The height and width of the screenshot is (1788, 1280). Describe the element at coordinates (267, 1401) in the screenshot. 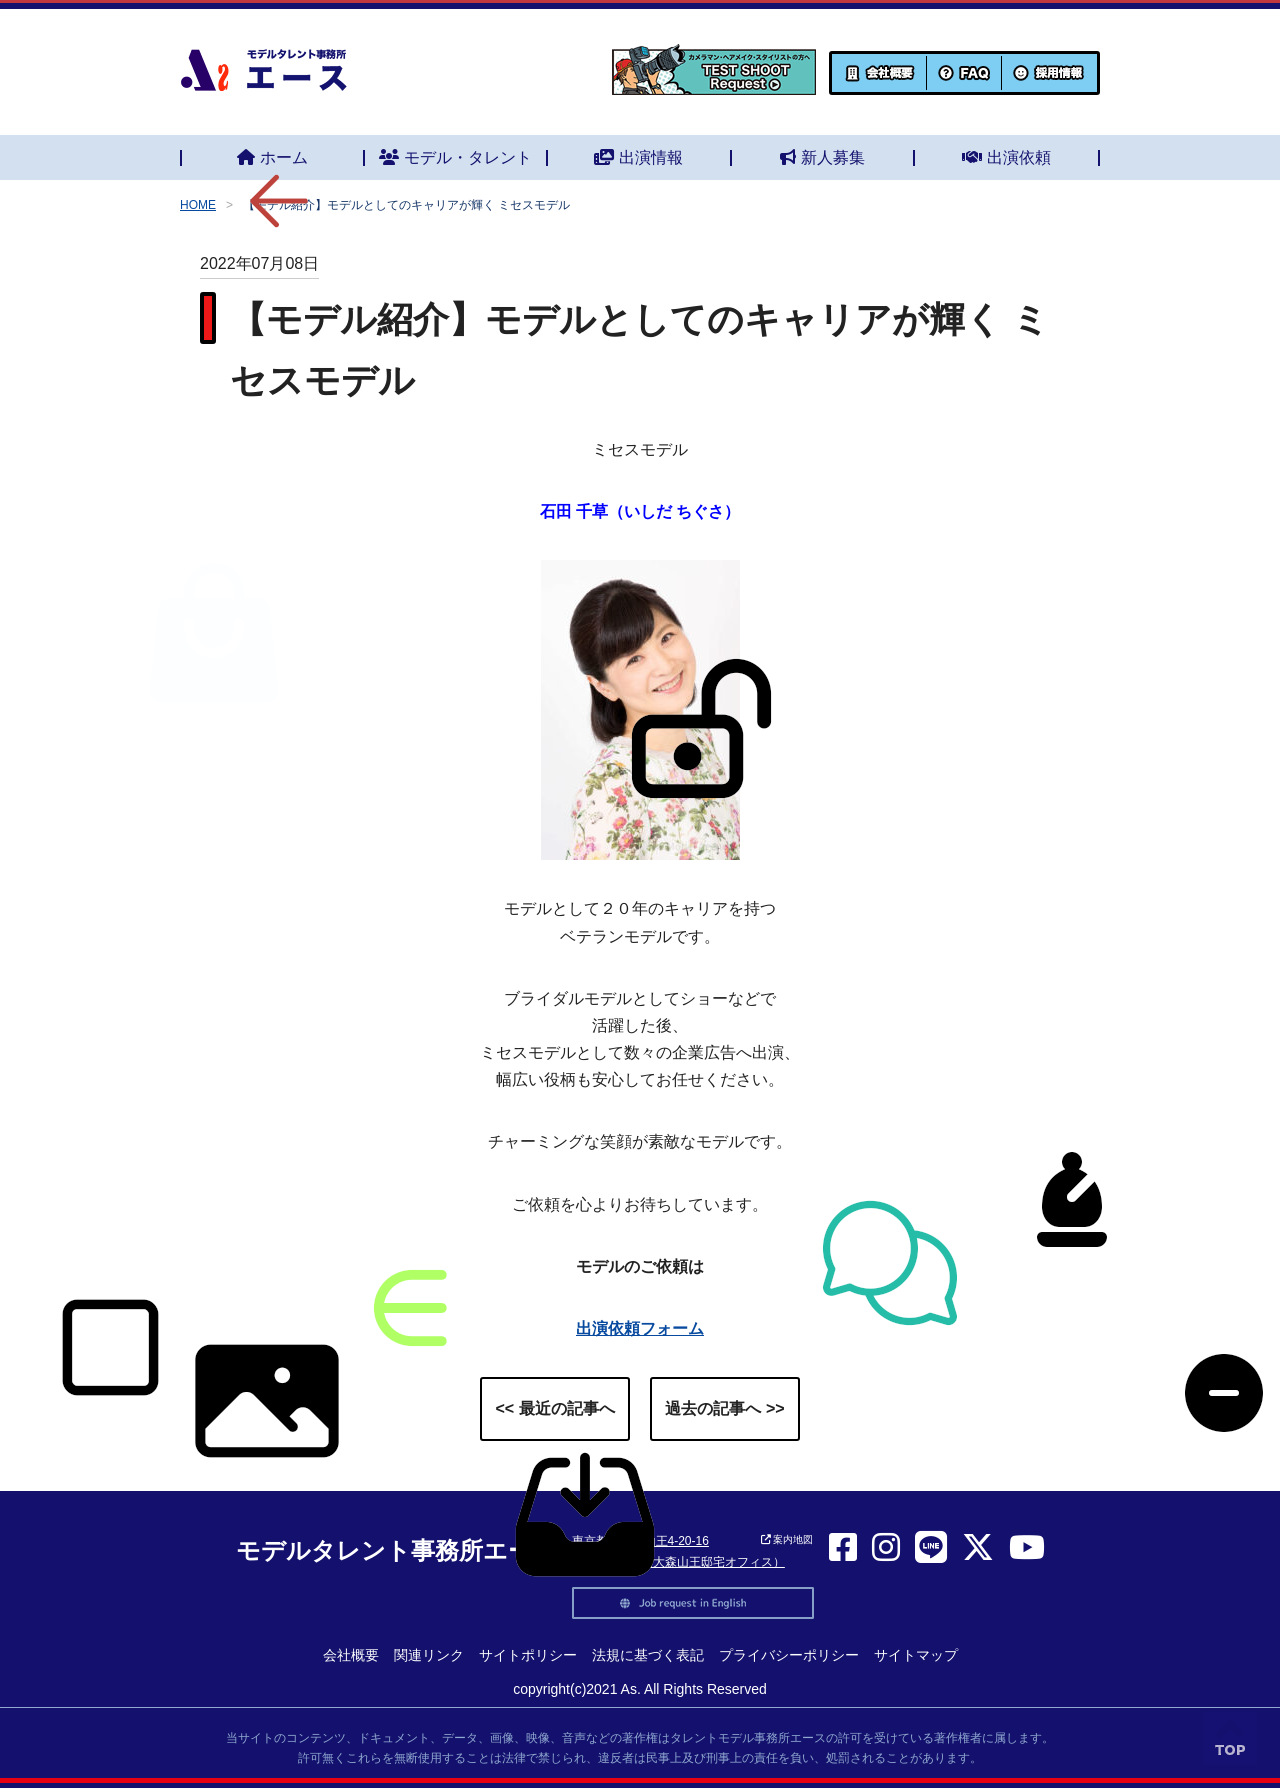

I see `view photo gallery` at that location.